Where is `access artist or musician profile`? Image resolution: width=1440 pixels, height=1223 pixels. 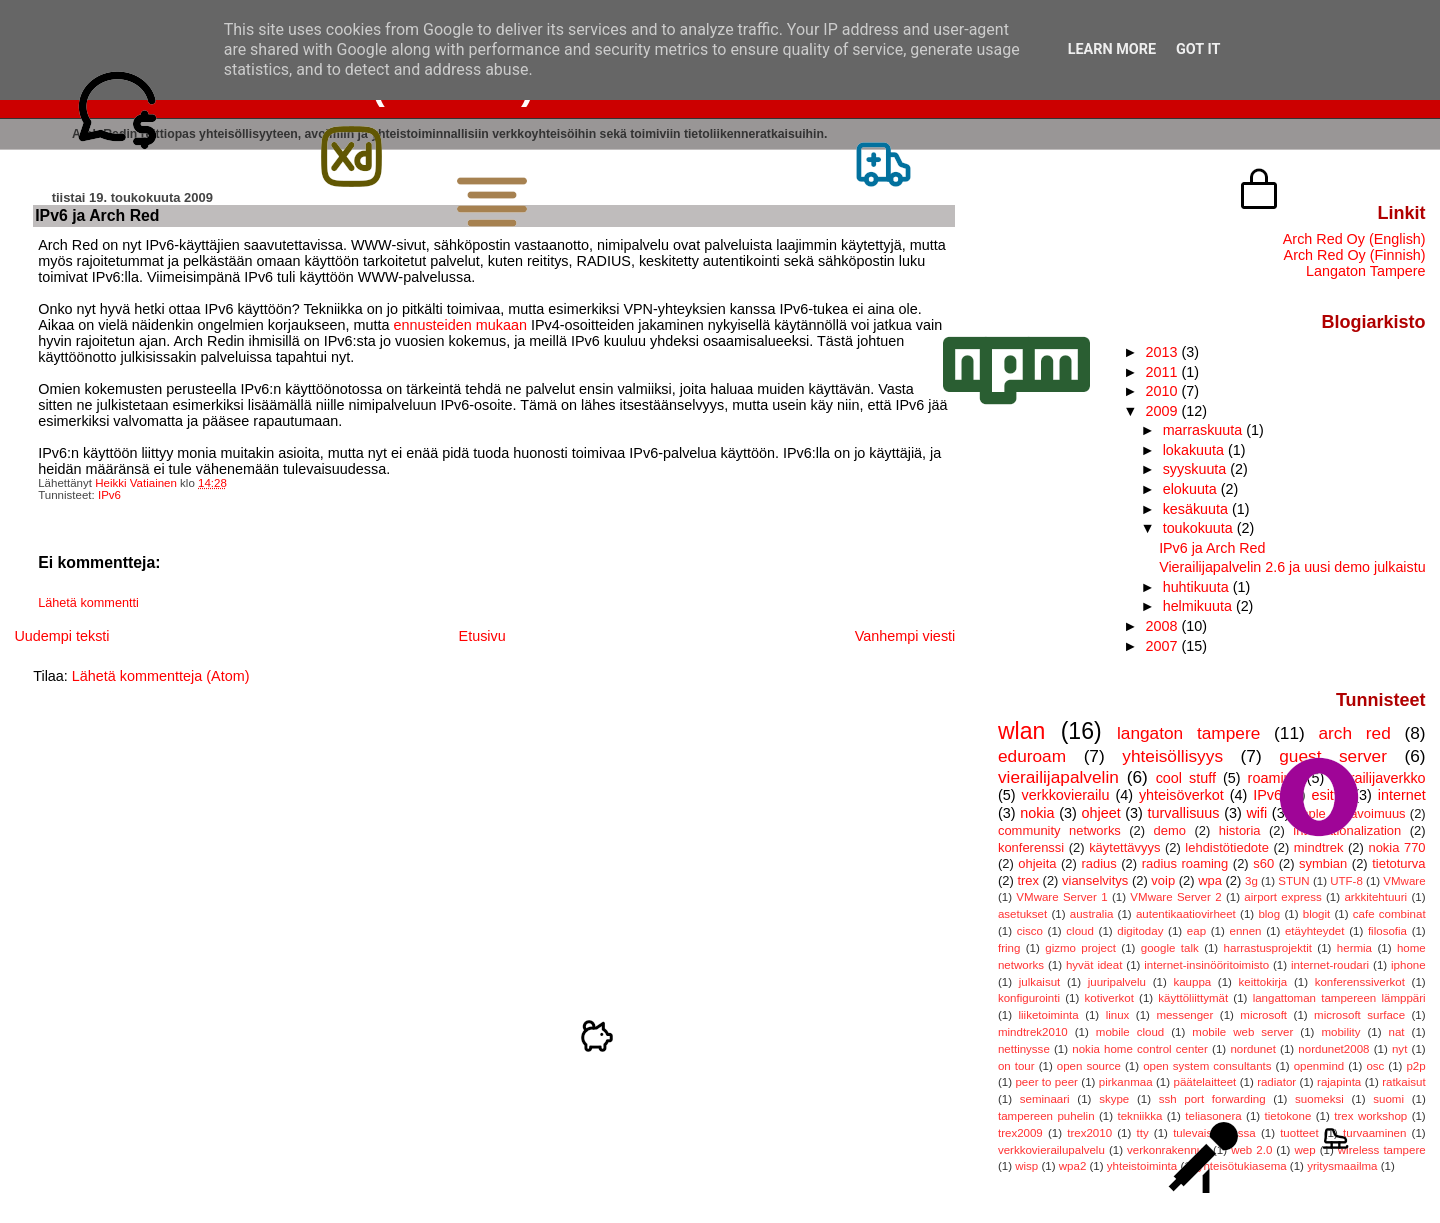
access artist or musician profile is located at coordinates (1202, 1157).